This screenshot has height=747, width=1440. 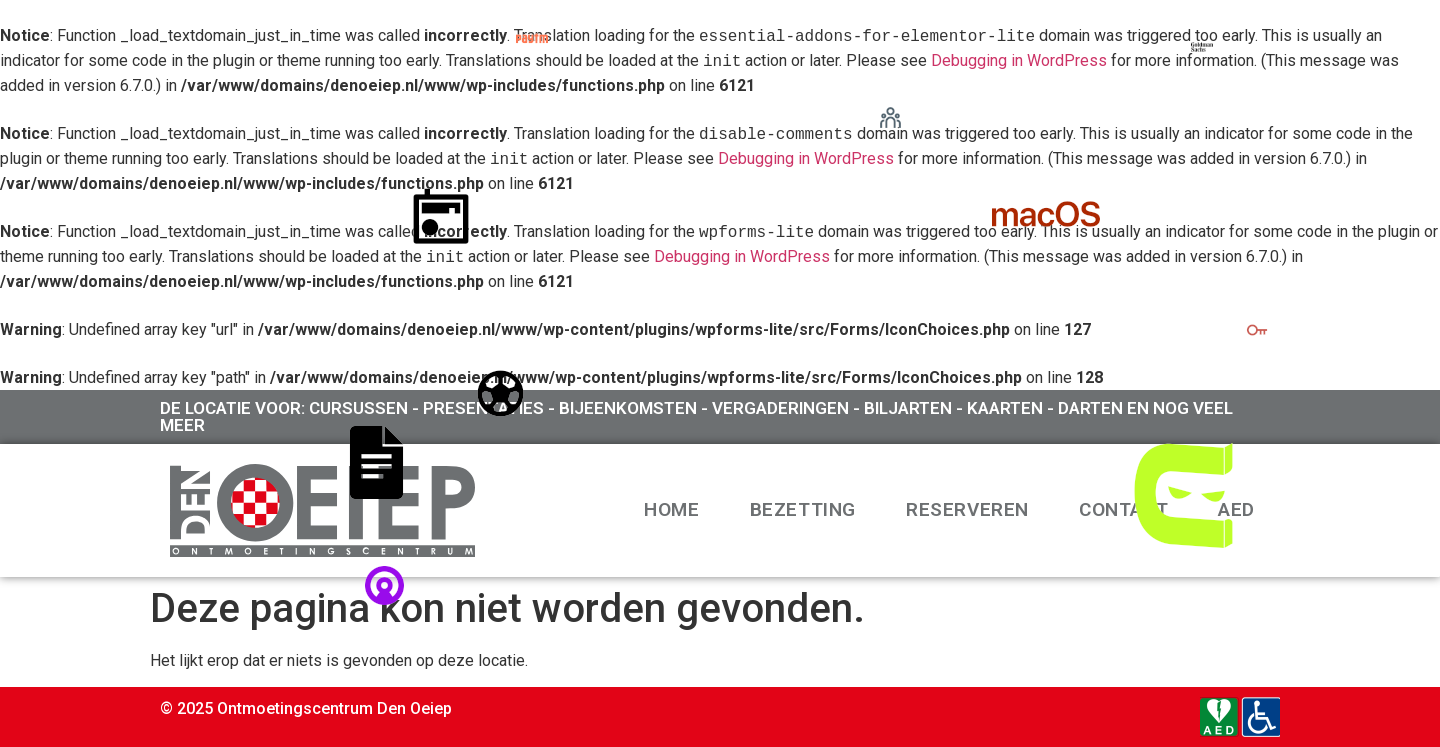 What do you see at coordinates (1046, 214) in the screenshot?
I see `indicates macOS operating system compatibility` at bounding box center [1046, 214].